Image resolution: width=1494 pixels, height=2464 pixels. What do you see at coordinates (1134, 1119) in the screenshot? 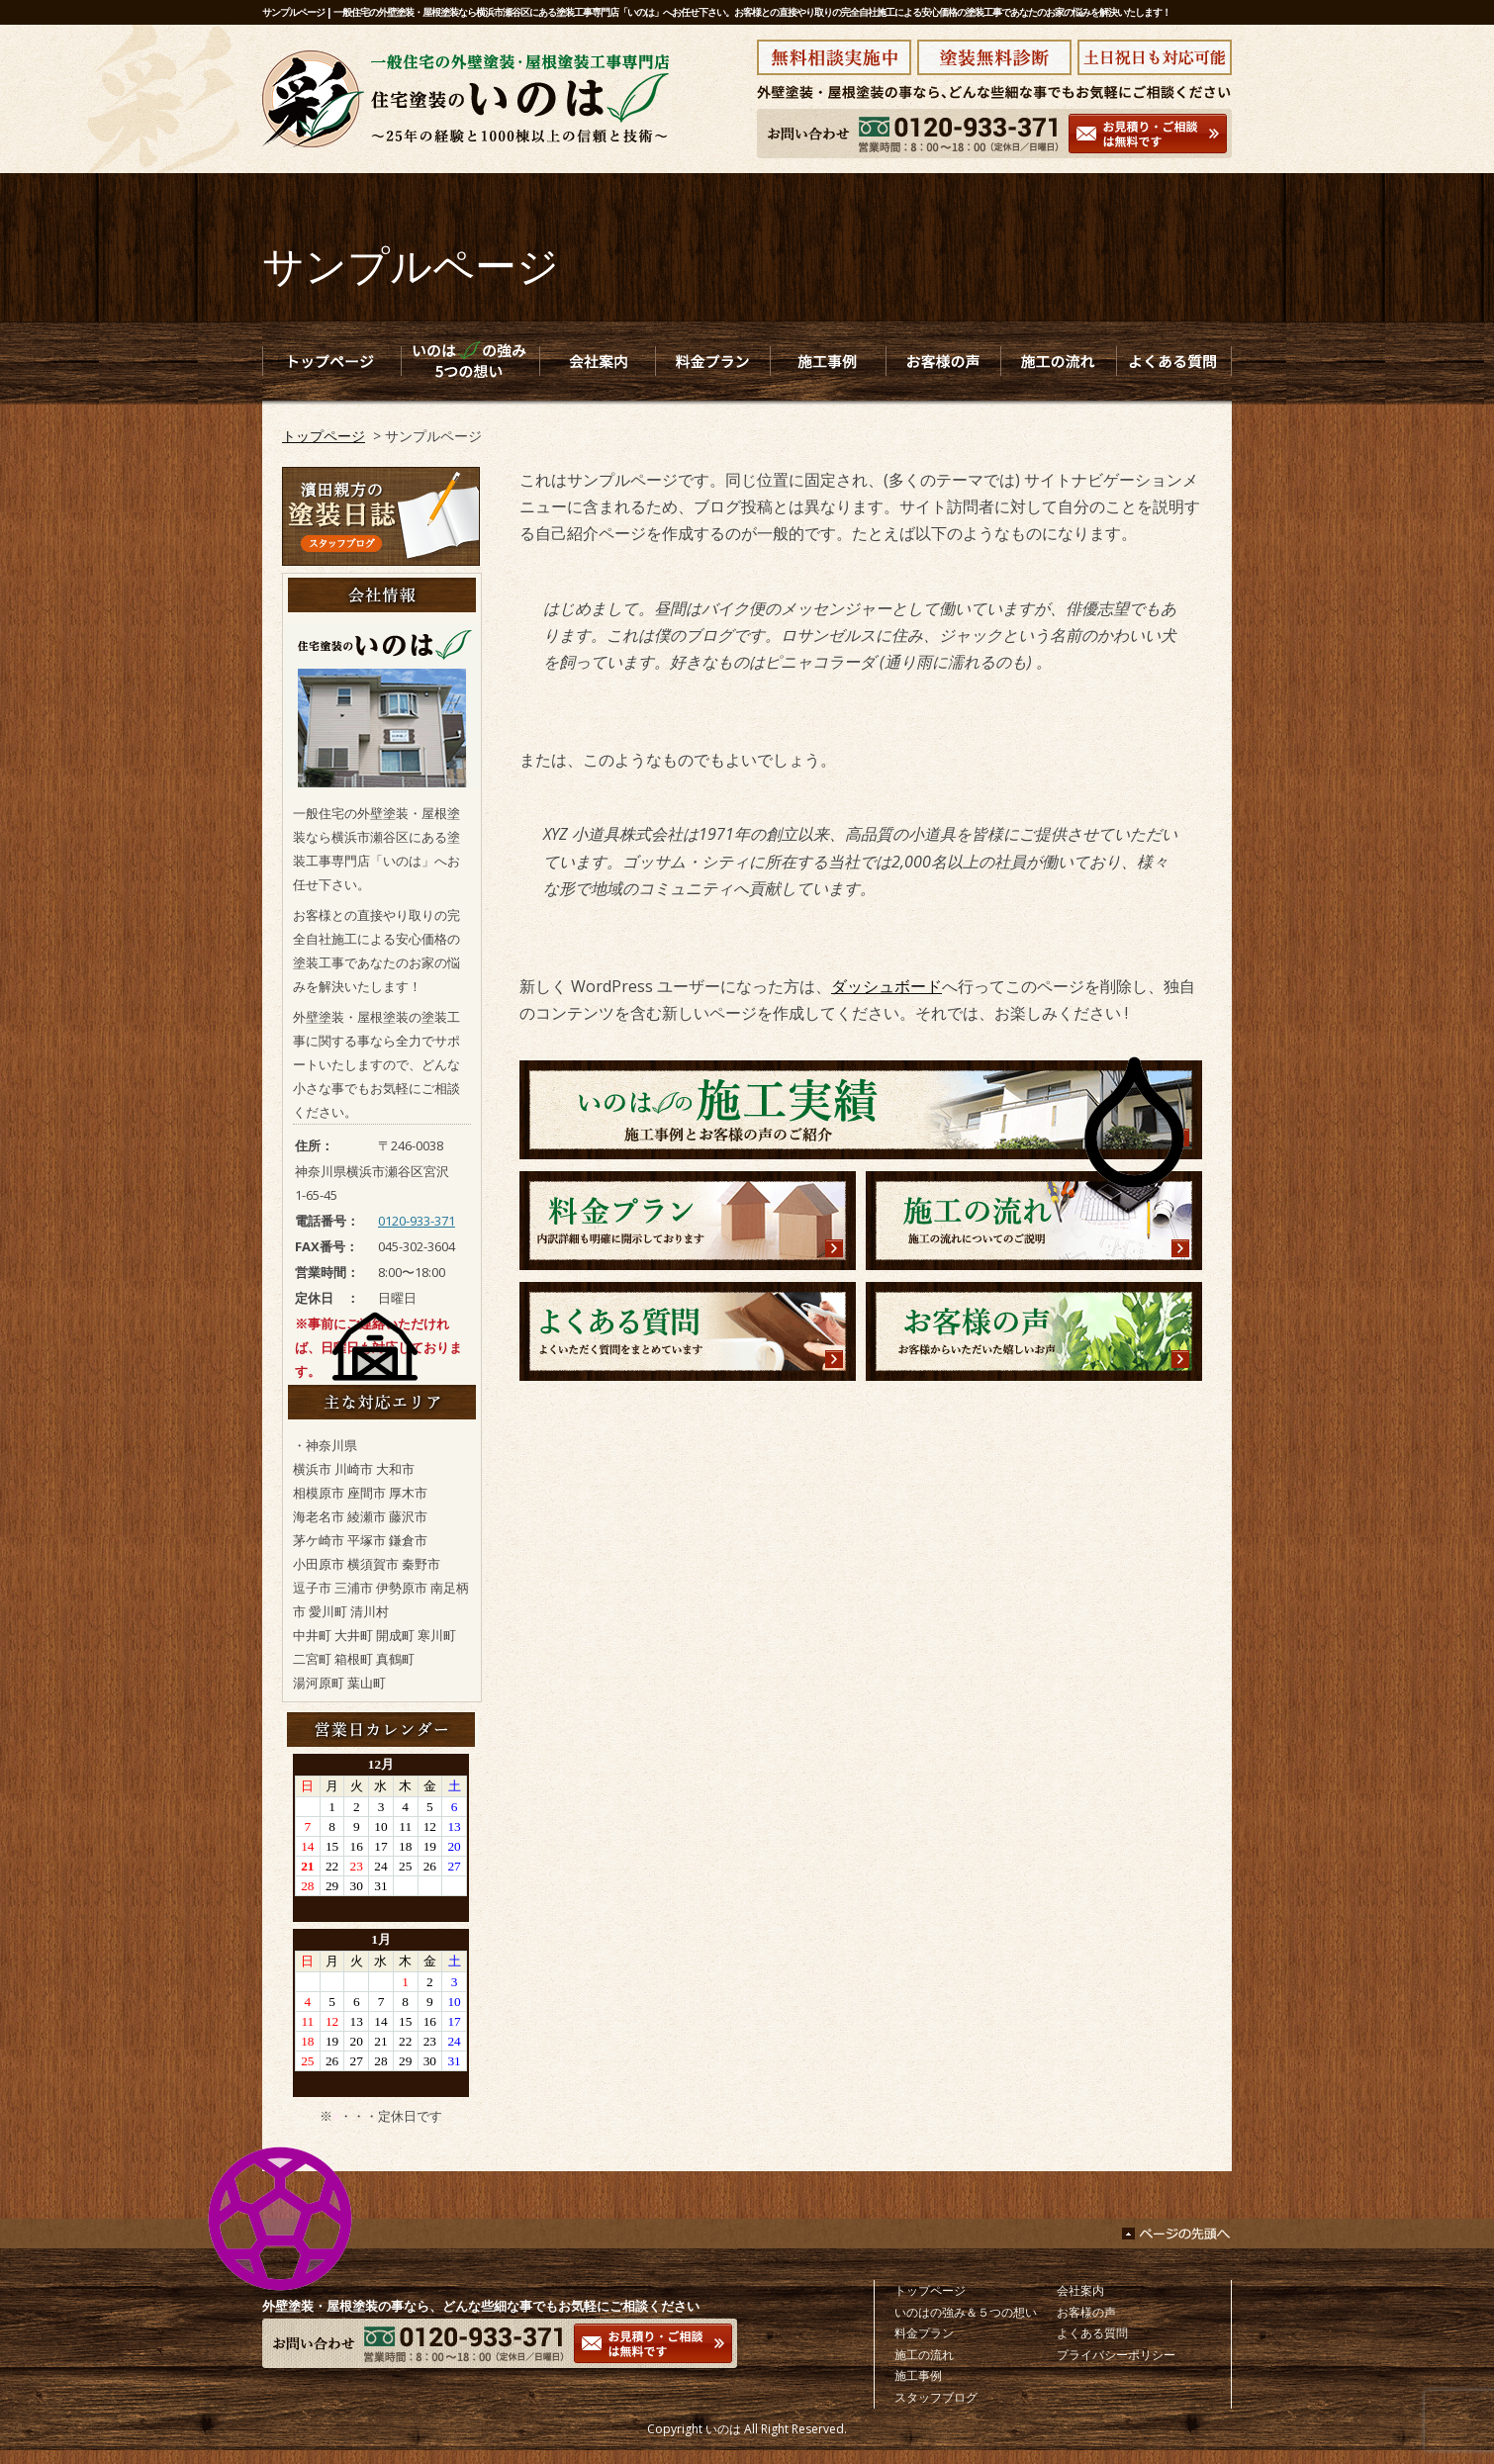
I see `adjust water or hydration settings` at bounding box center [1134, 1119].